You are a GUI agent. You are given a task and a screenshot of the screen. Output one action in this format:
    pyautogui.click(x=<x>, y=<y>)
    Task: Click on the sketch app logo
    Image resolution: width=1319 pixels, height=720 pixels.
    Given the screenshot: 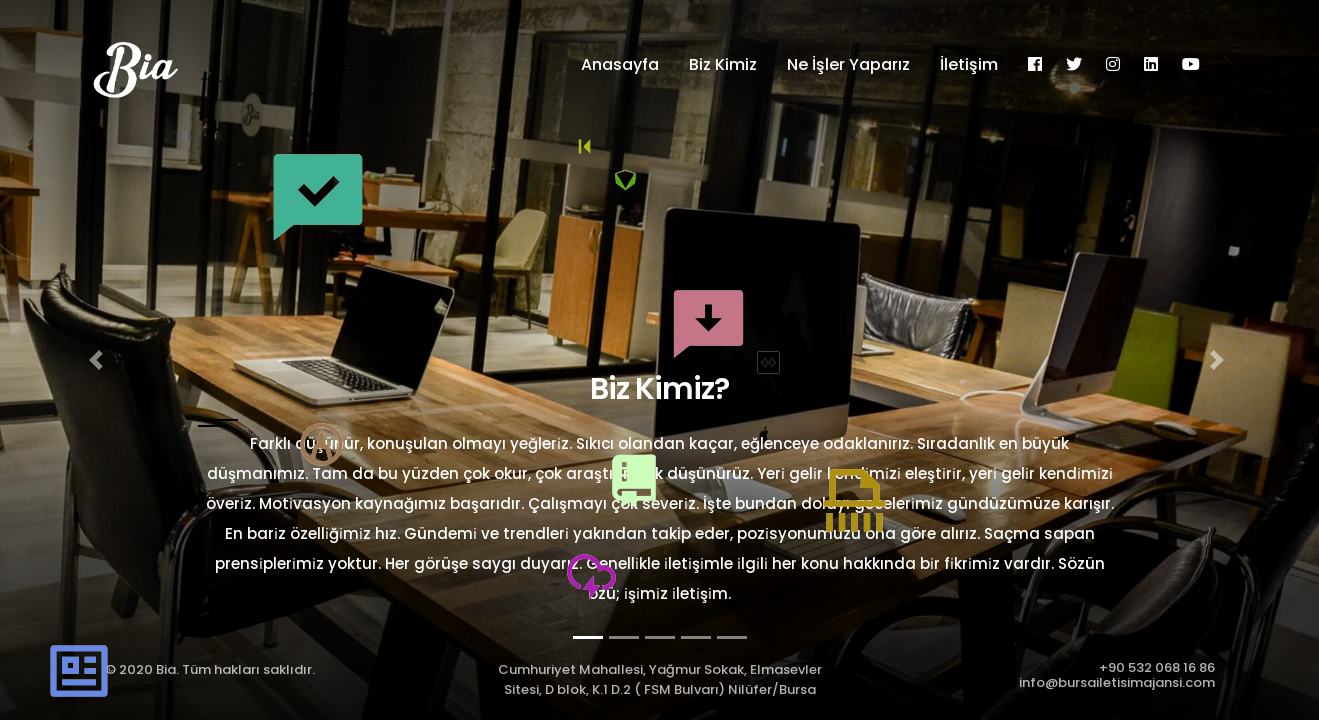 What is the action you would take?
    pyautogui.click(x=321, y=444)
    